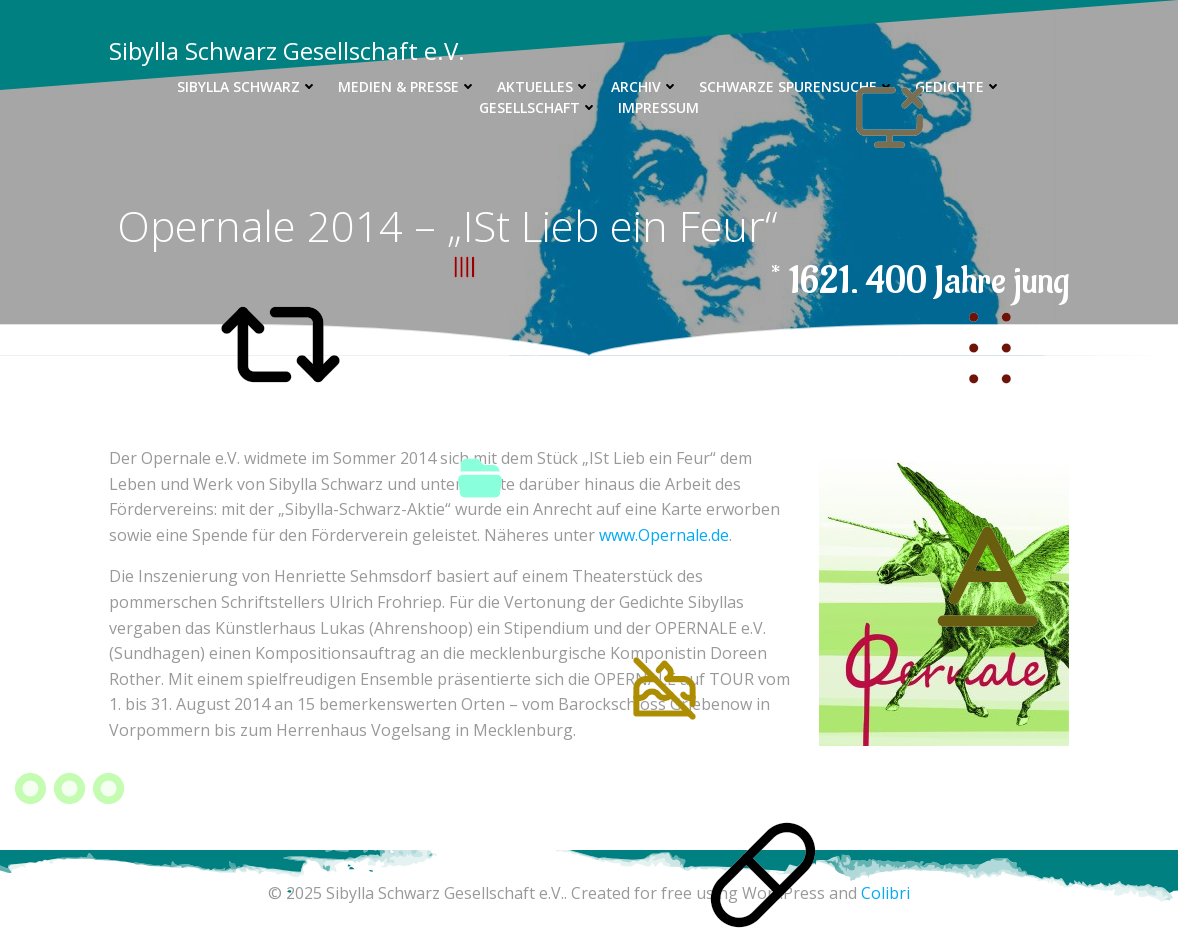  I want to click on drag to reorder items, so click(990, 348).